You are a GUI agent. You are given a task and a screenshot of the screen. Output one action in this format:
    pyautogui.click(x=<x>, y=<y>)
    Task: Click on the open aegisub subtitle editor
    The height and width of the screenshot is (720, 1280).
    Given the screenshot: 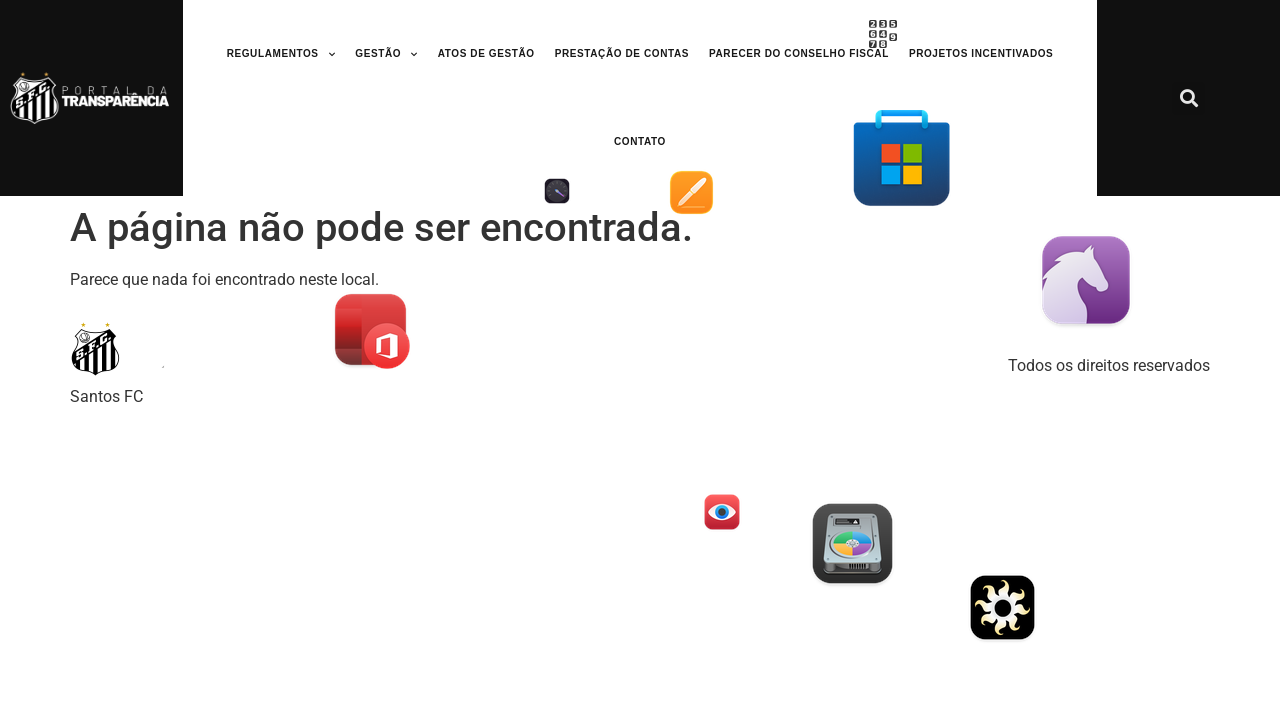 What is the action you would take?
    pyautogui.click(x=722, y=512)
    